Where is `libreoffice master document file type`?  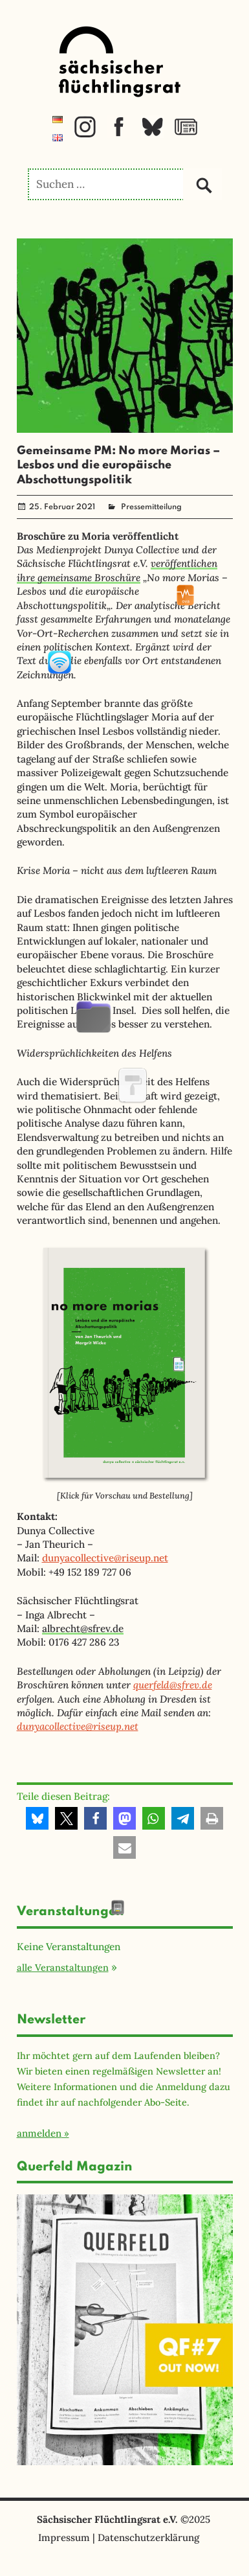
libreoffice master document file type is located at coordinates (179, 1364).